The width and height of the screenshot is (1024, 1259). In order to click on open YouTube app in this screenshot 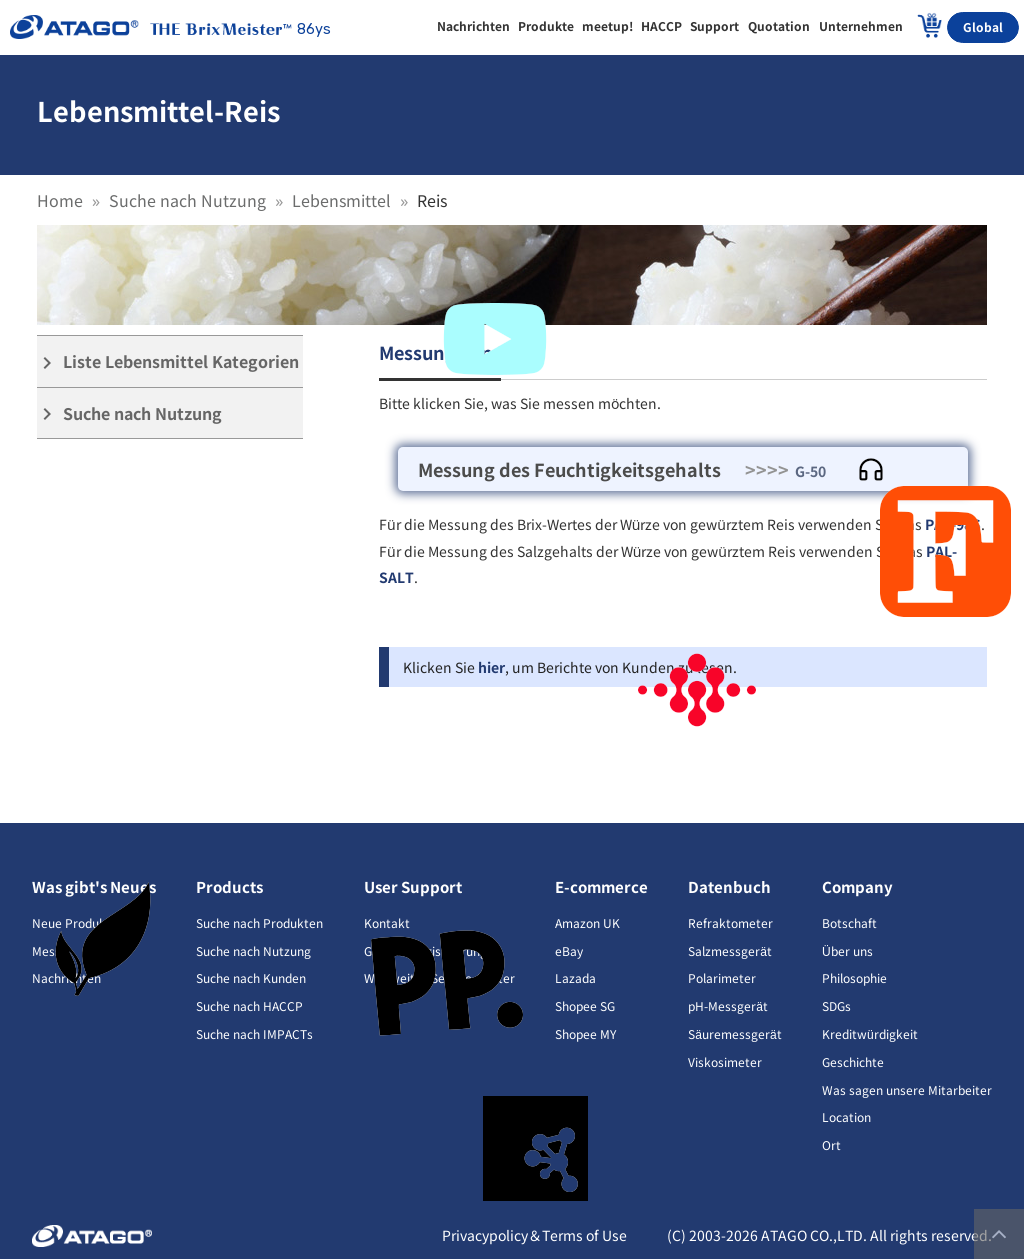, I will do `click(495, 339)`.